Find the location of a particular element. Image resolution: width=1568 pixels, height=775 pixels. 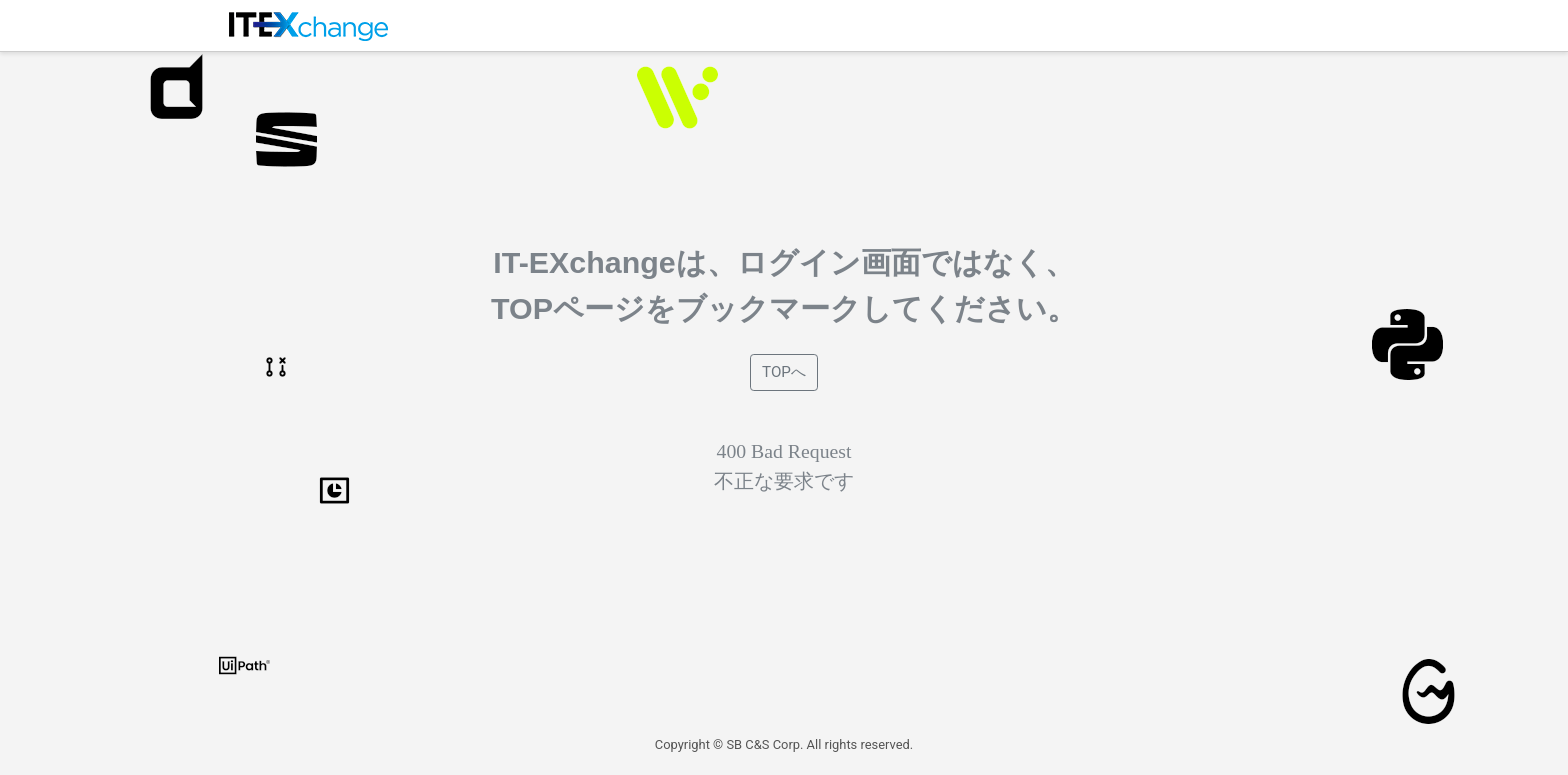

open Wear OS companion app is located at coordinates (677, 97).